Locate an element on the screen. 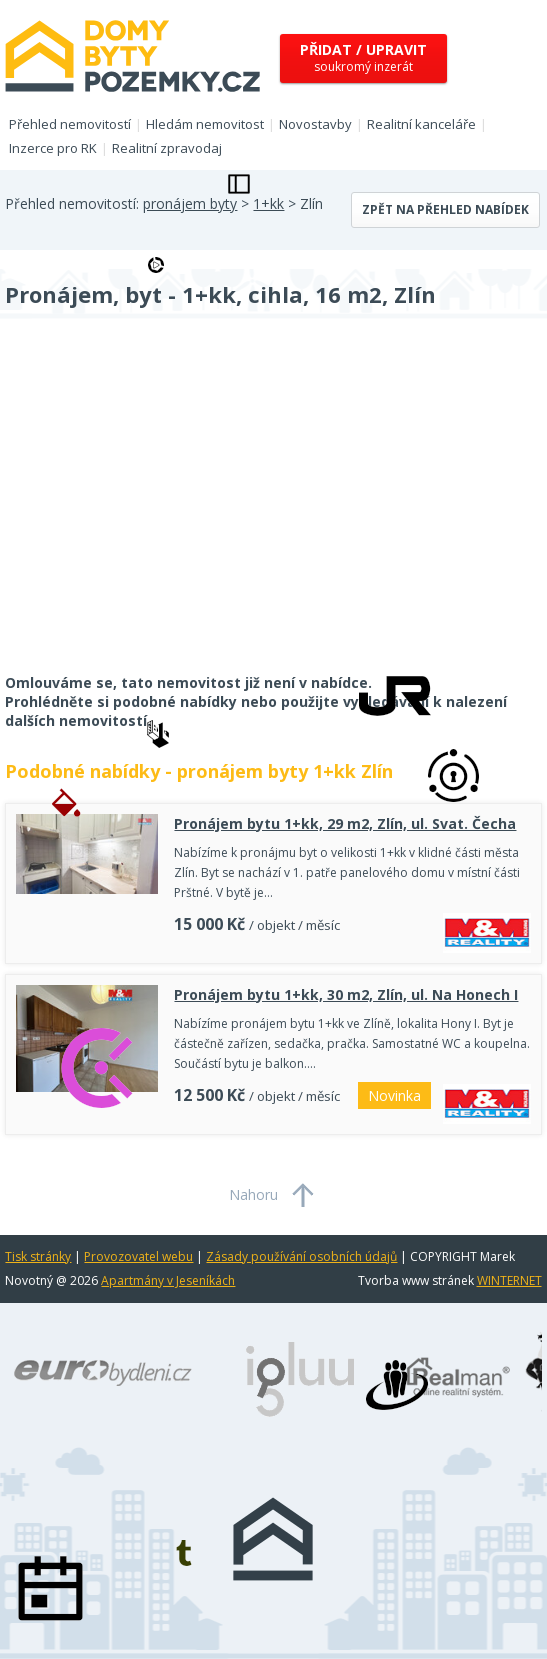 Image resolution: width=547 pixels, height=1659 pixels. view or create a calendar event is located at coordinates (50, 1591).